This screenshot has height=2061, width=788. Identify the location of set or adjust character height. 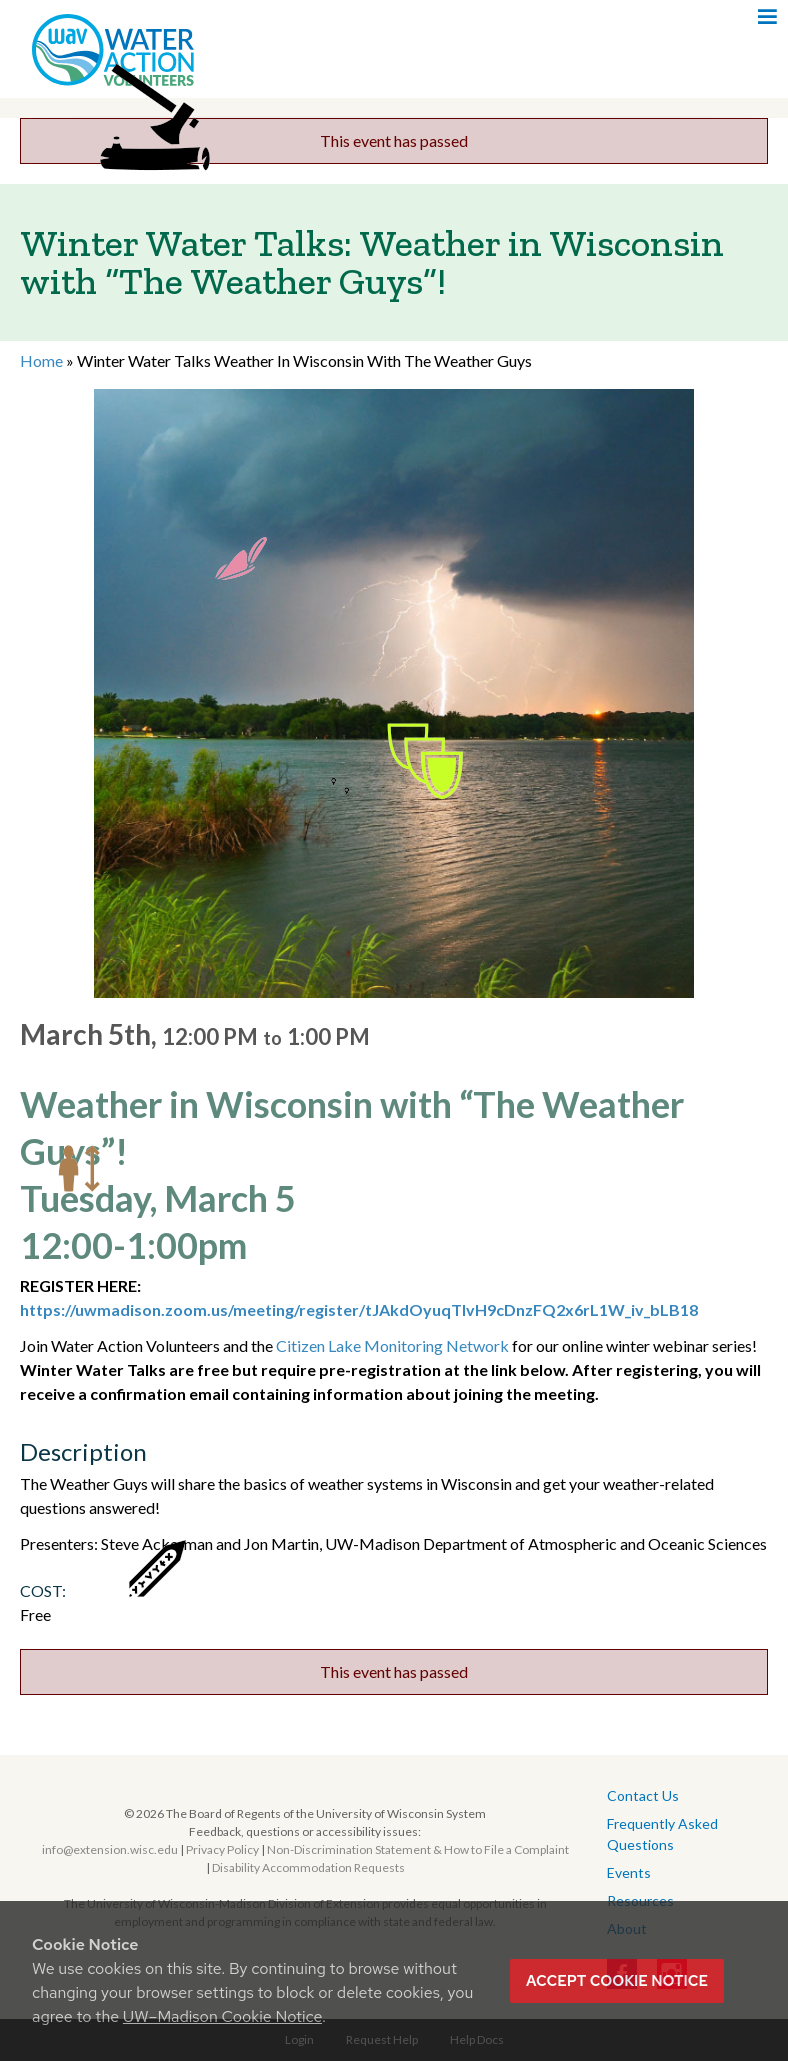
(79, 1168).